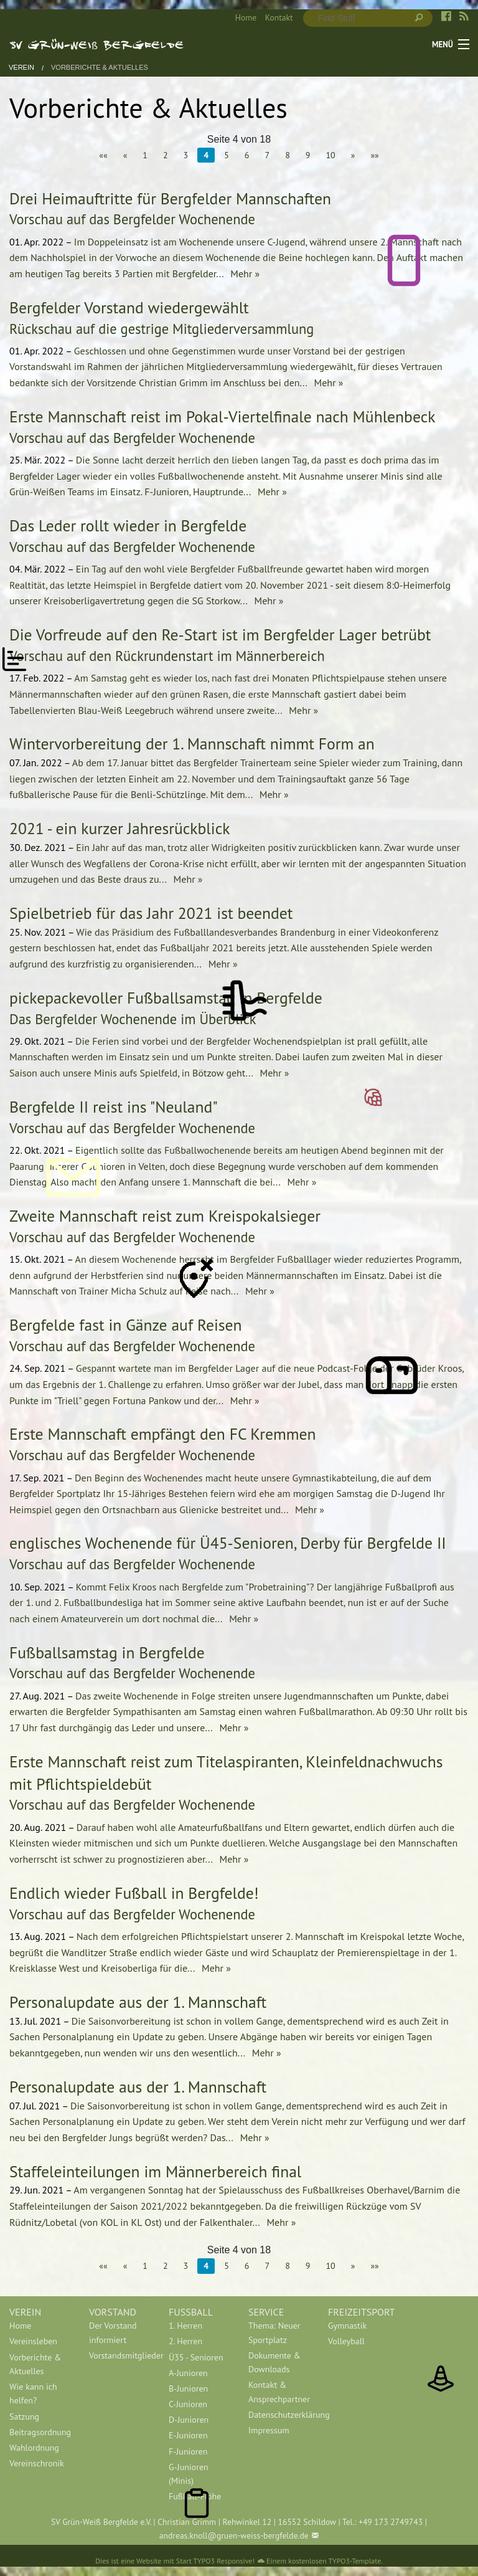  Describe the element at coordinates (73, 1177) in the screenshot. I see `open your inbox` at that location.